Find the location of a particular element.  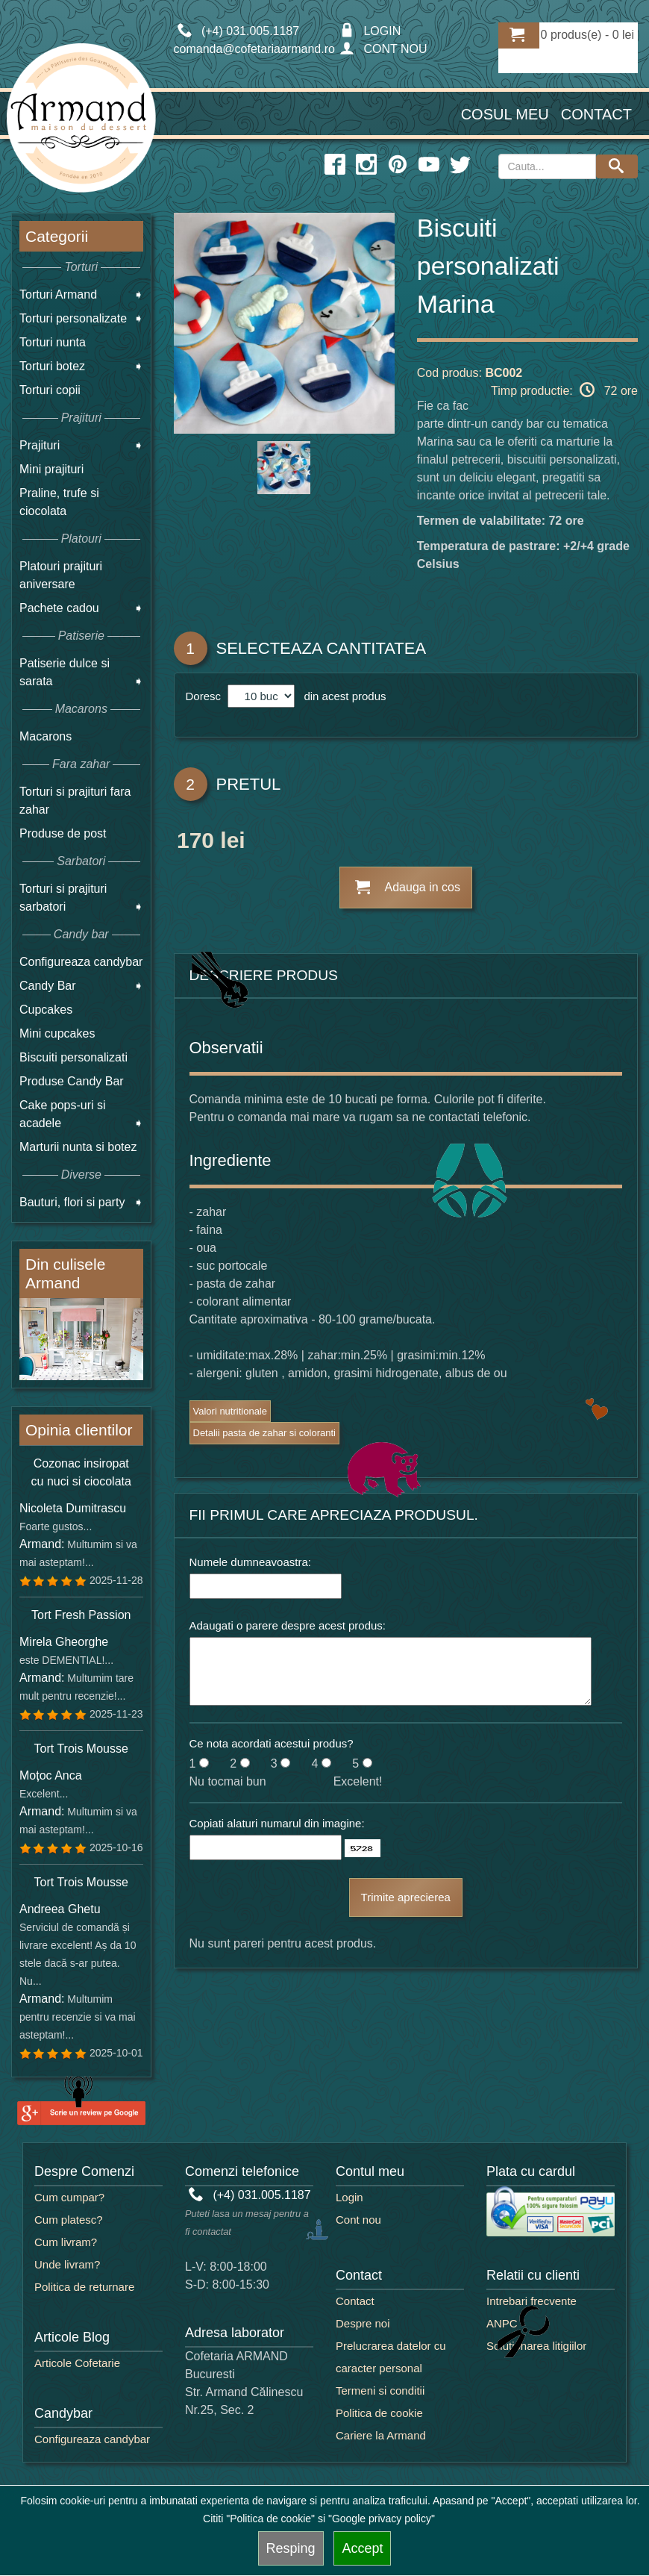

indicates a charm or affection bonus in gameplay is located at coordinates (597, 1409).